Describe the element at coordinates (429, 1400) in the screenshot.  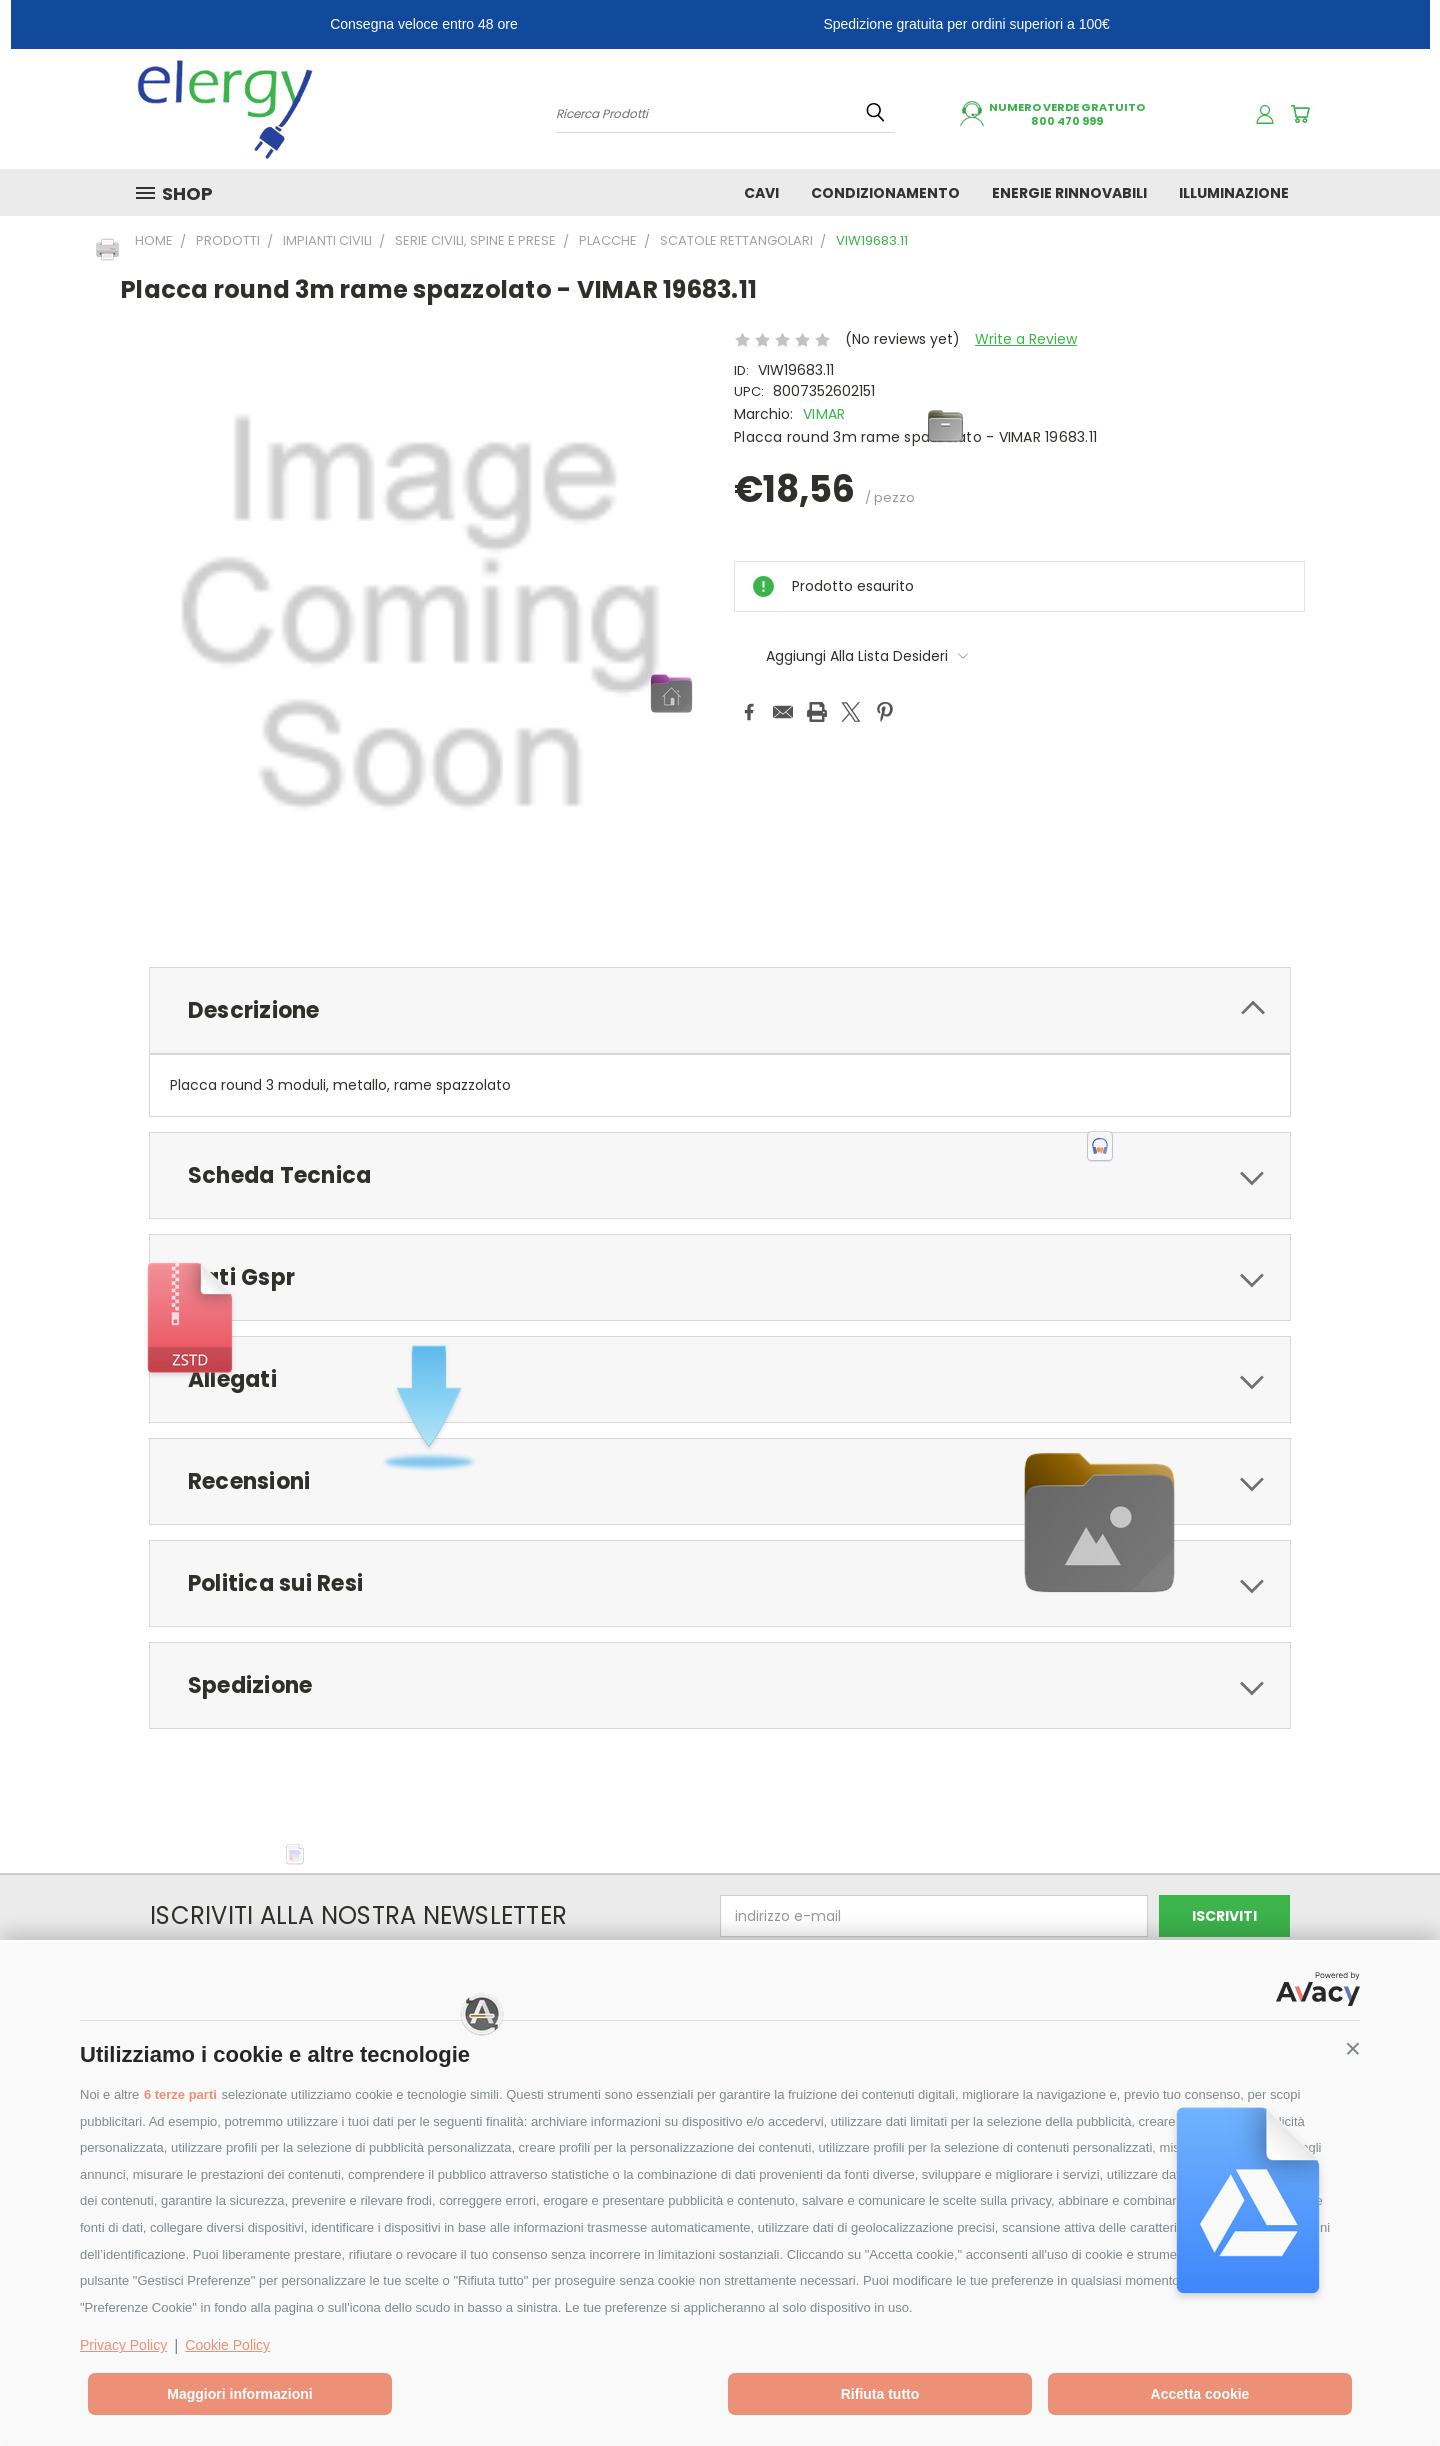
I see `save document to a new location` at that location.